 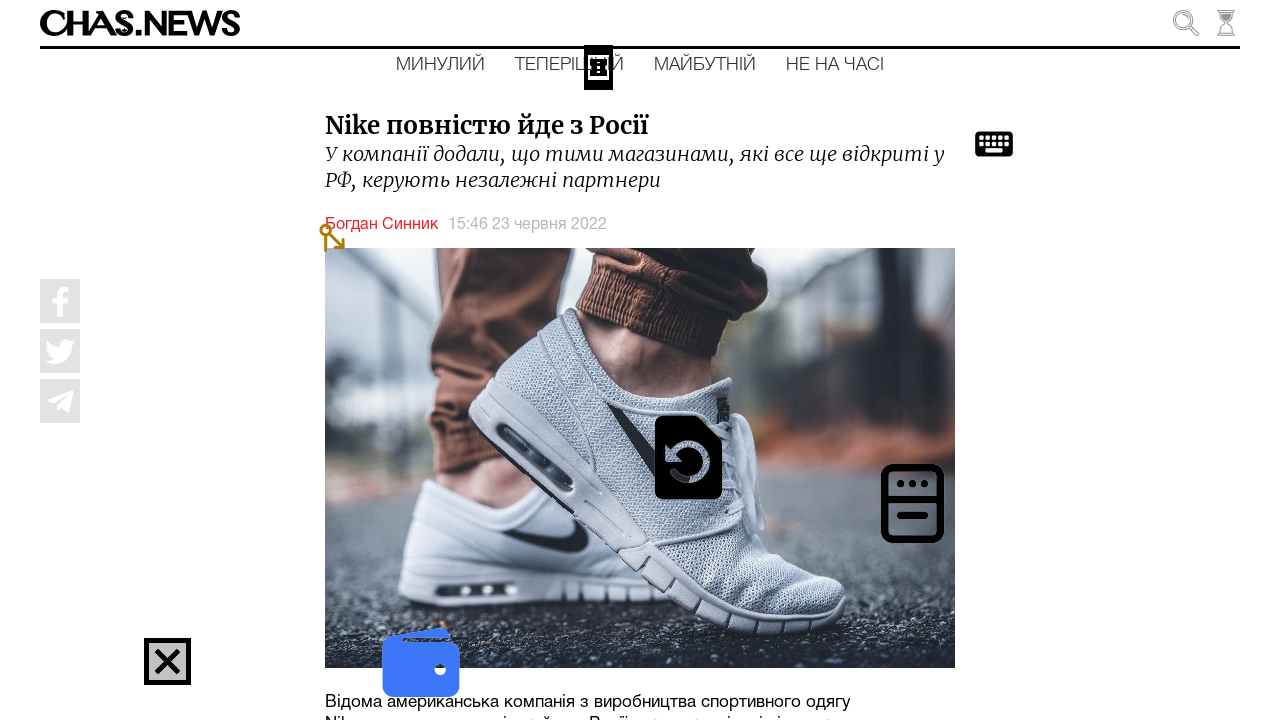 I want to click on take the first right exit at the roundabout, so click(x=332, y=238).